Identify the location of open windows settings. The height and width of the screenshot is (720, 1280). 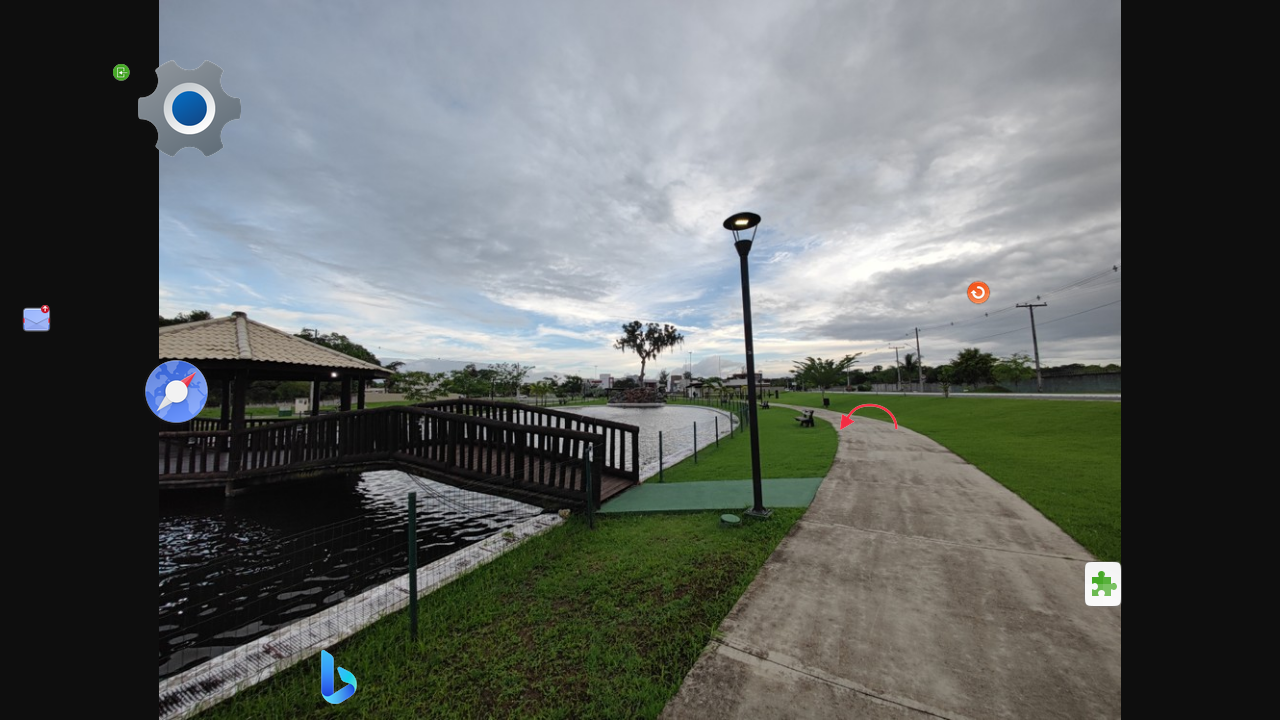
(189, 108).